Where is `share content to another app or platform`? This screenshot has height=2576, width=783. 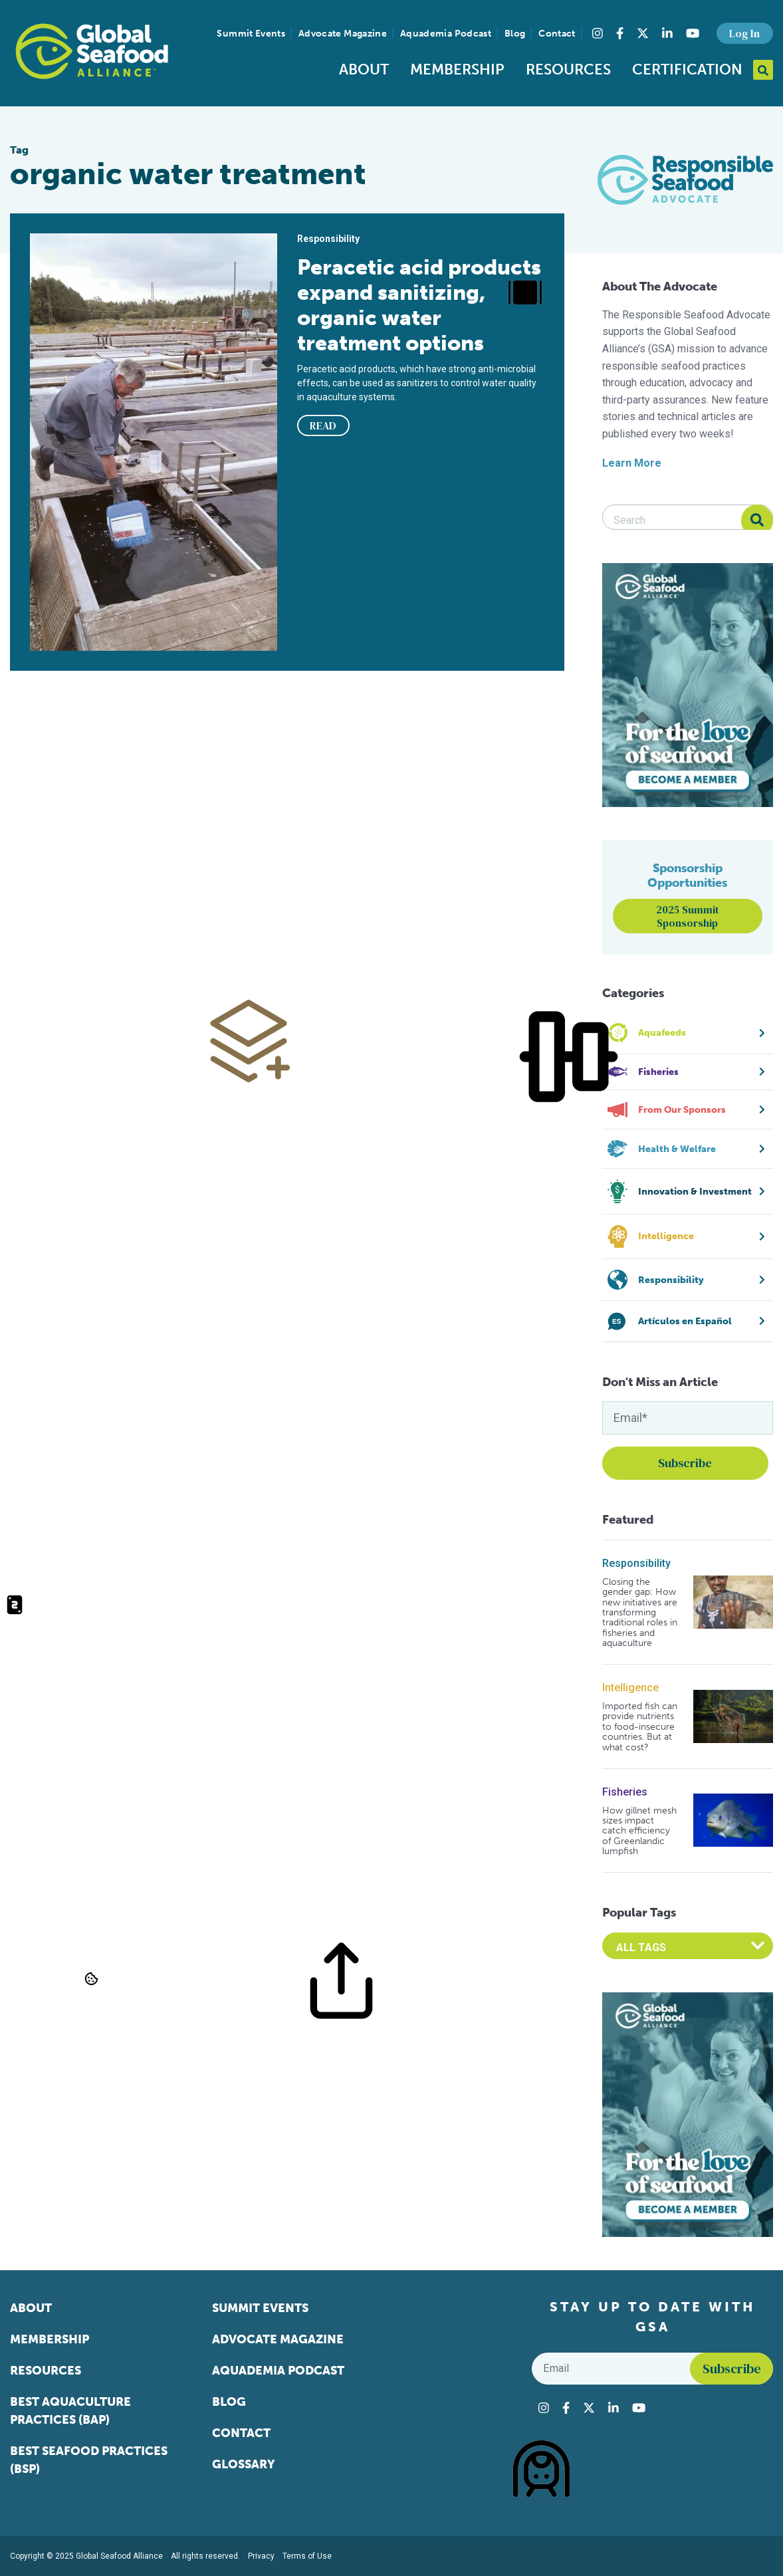 share content to another app or platform is located at coordinates (341, 1980).